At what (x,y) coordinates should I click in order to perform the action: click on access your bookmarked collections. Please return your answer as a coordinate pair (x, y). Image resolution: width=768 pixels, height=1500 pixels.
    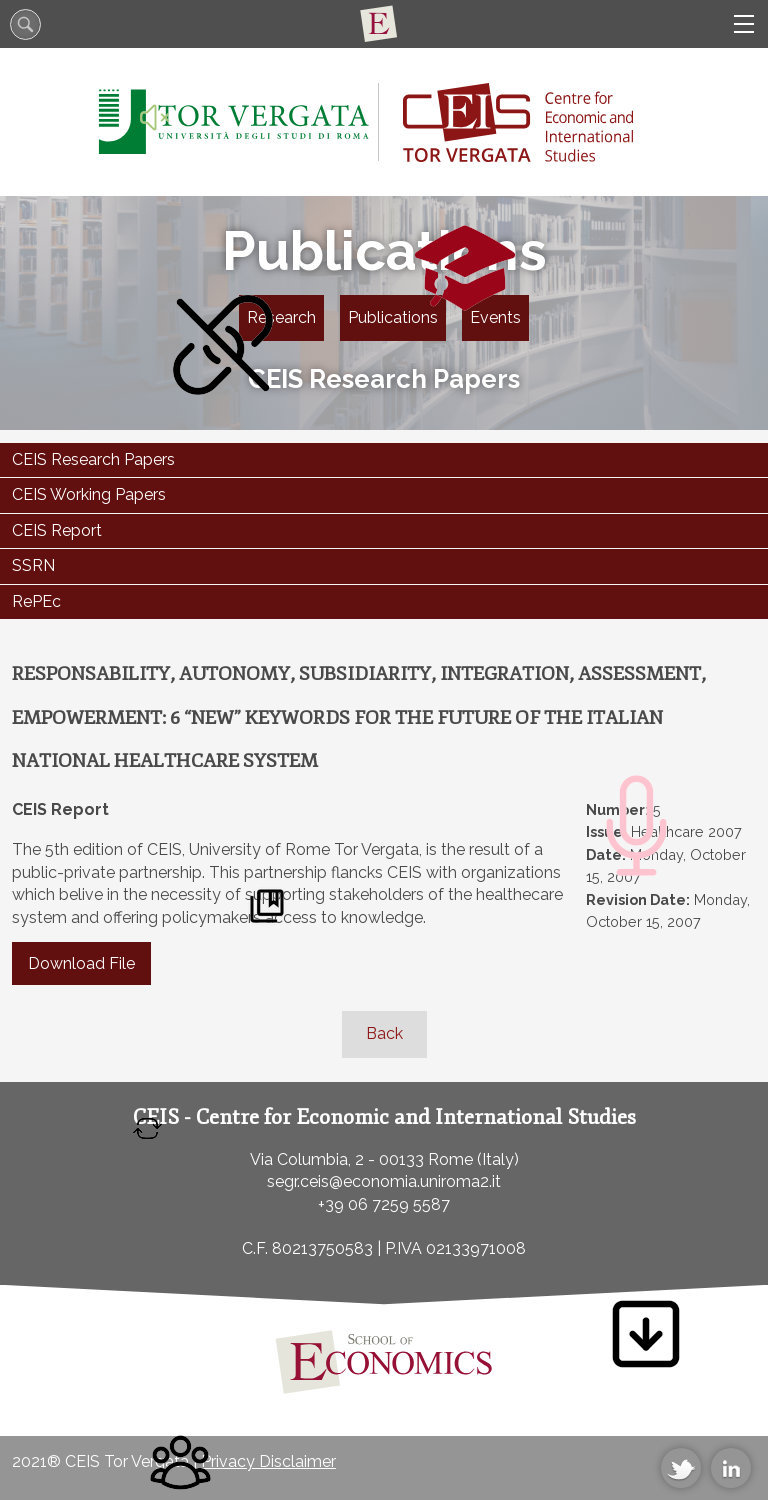
    Looking at the image, I should click on (267, 906).